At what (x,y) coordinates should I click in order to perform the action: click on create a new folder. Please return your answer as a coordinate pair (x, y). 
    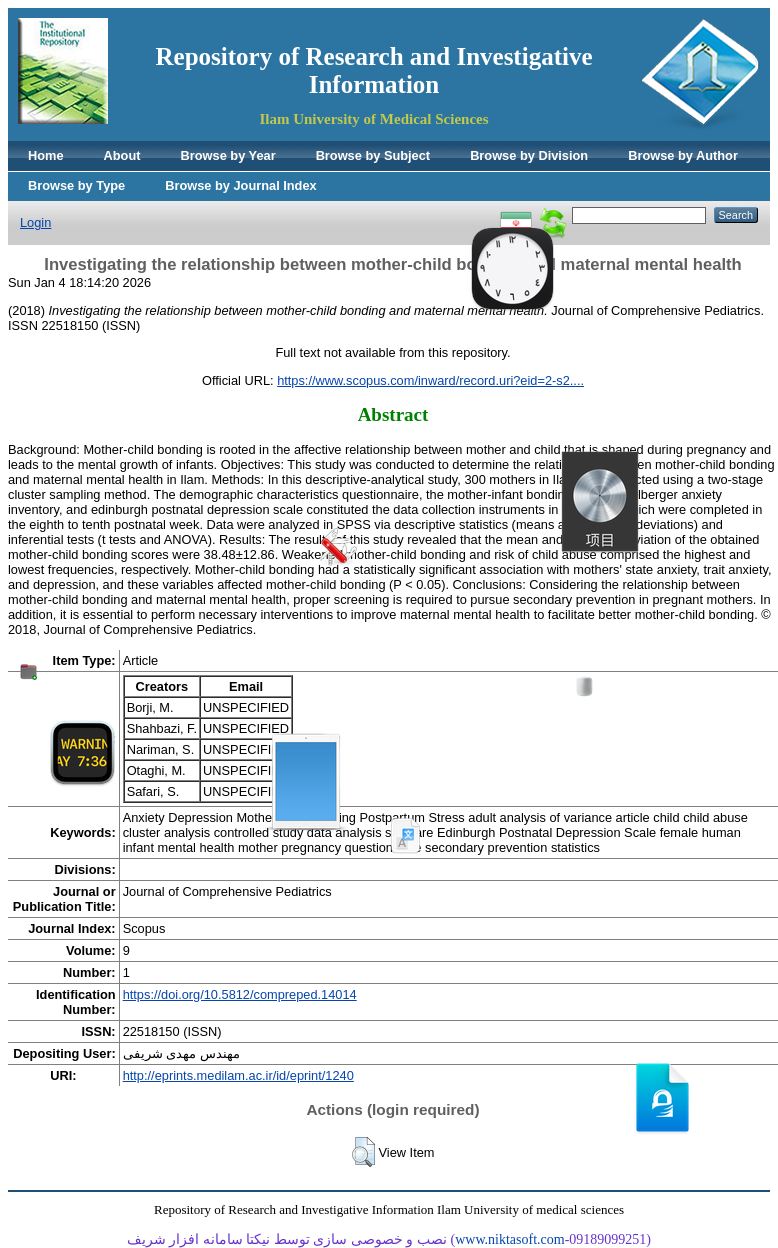
    Looking at the image, I should click on (28, 671).